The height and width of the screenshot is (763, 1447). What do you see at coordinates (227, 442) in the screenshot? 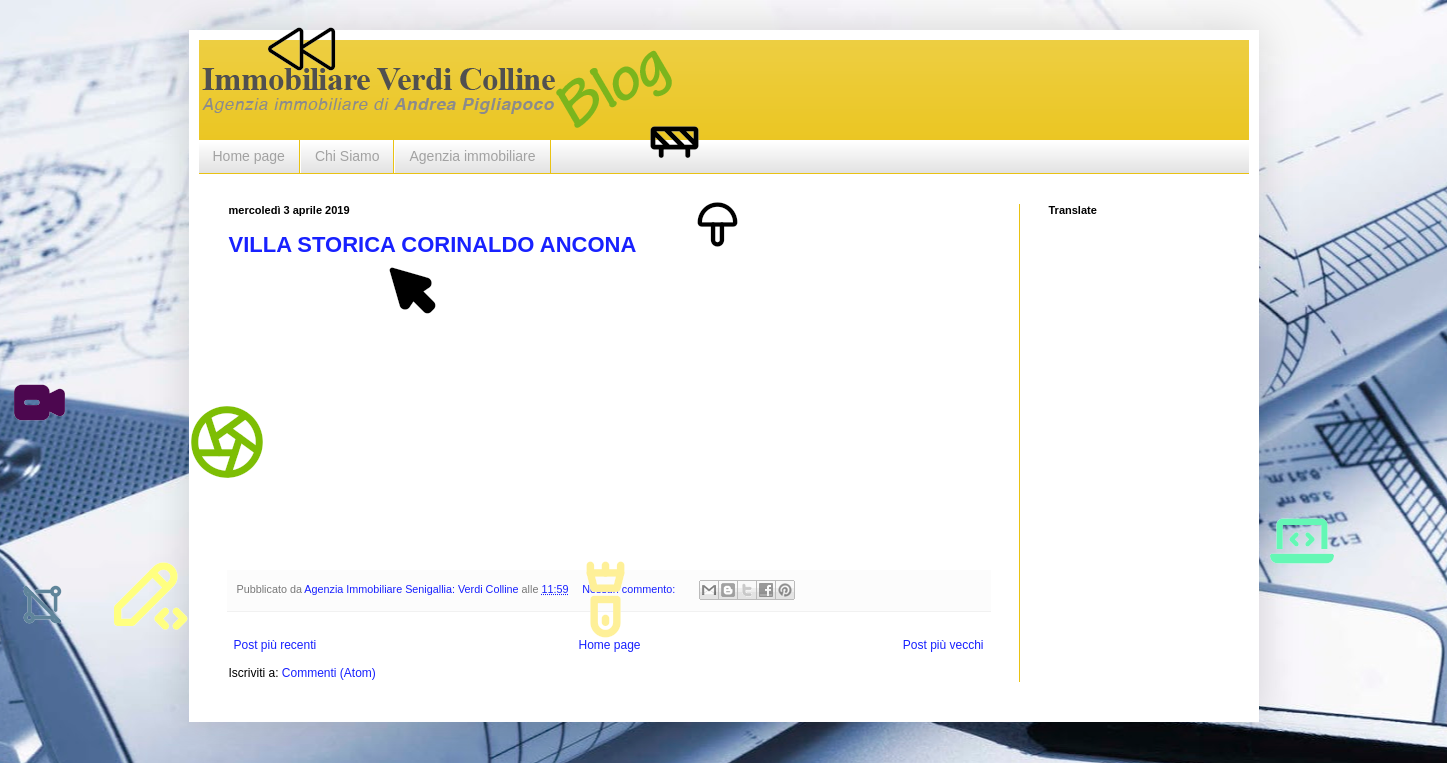
I see `adjust camera aperture settings` at bounding box center [227, 442].